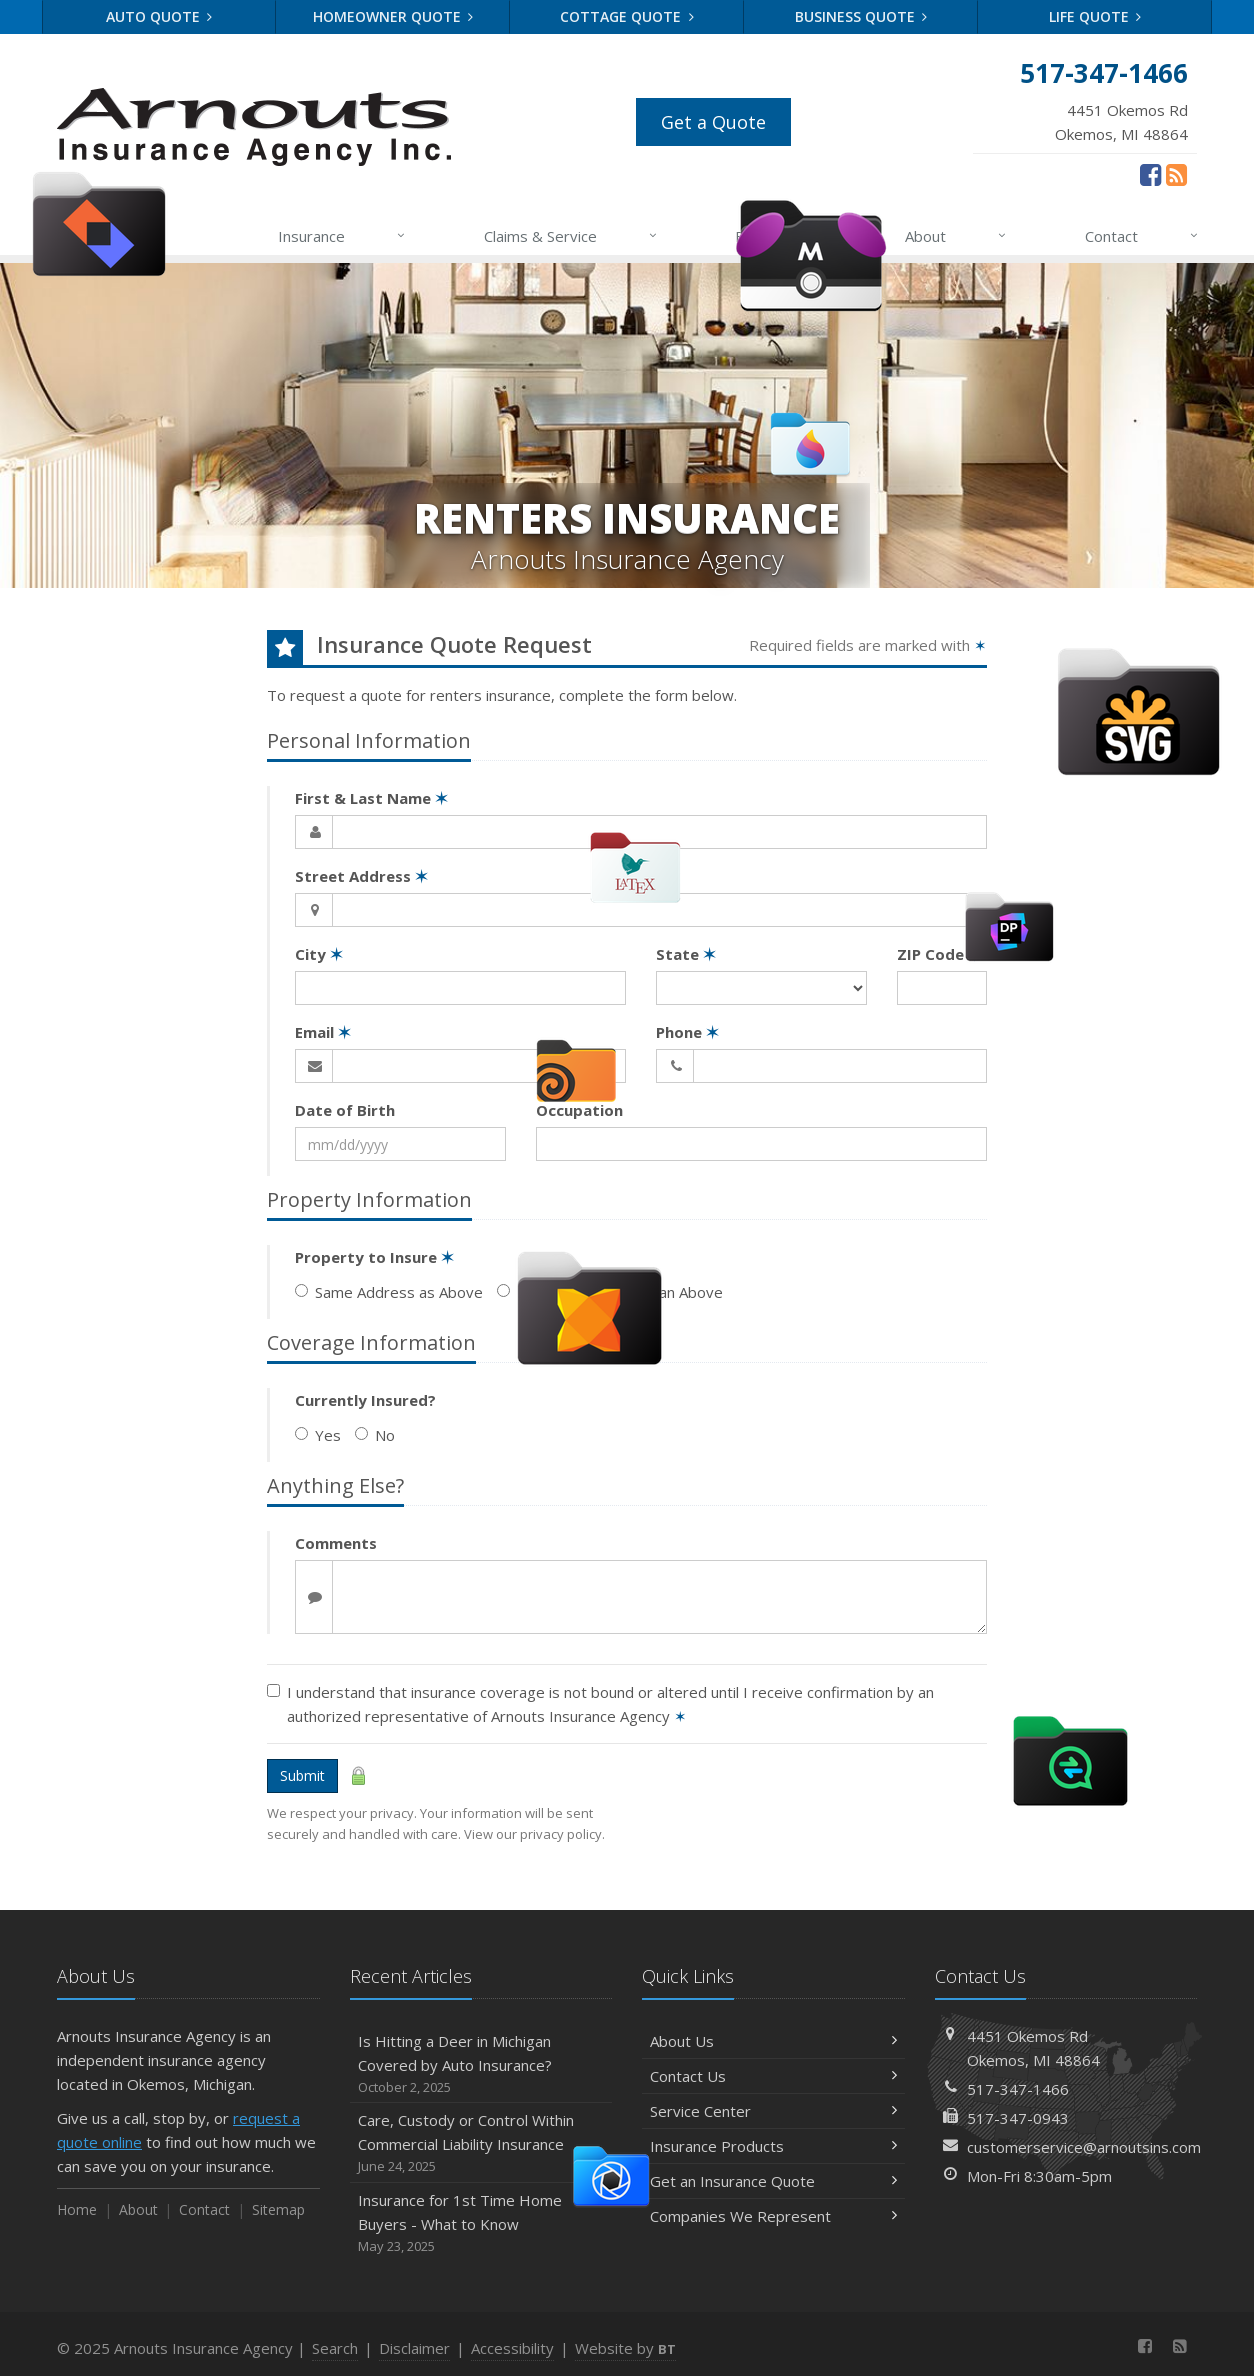  Describe the element at coordinates (1070, 1764) in the screenshot. I see `open wondershare wutsapper application folder` at that location.